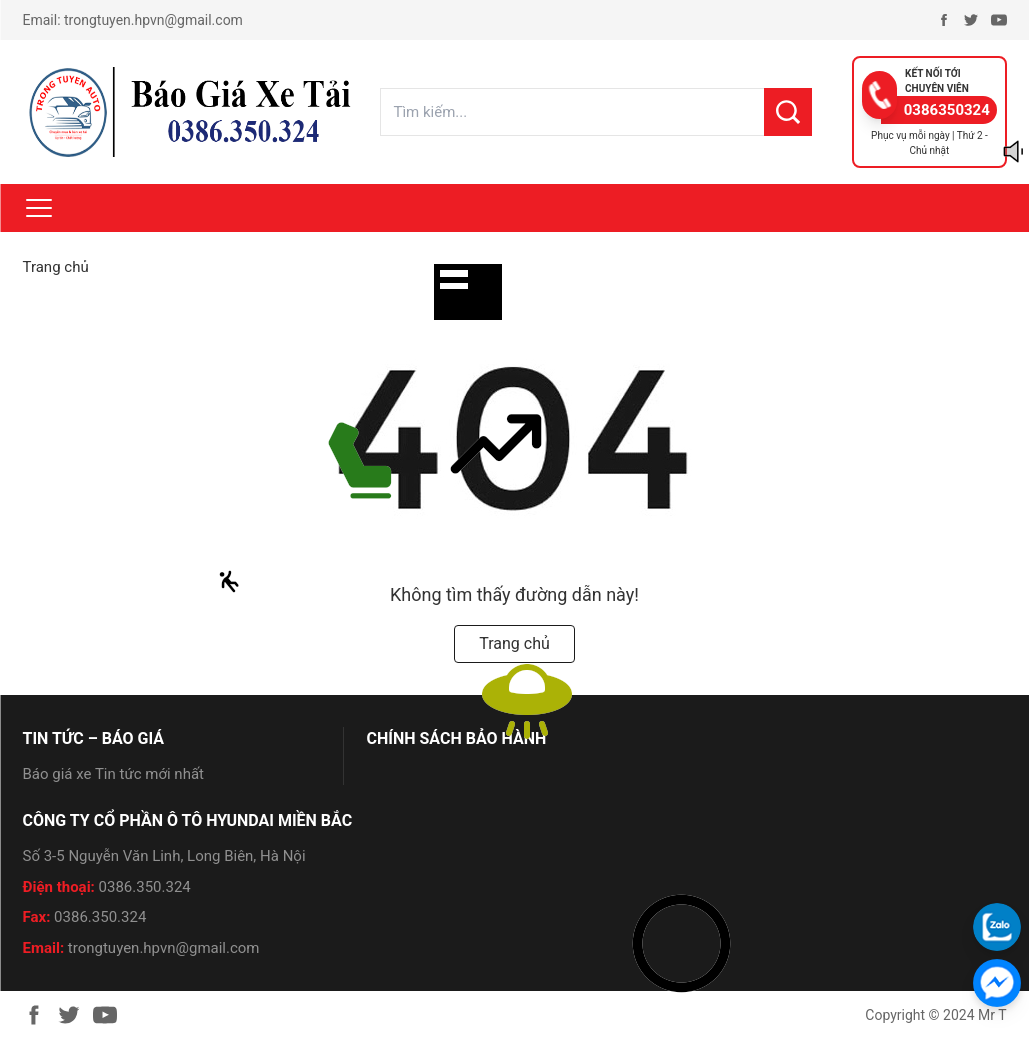 The height and width of the screenshot is (1039, 1029). Describe the element at coordinates (228, 581) in the screenshot. I see `indicates a slip or fall hazard warning` at that location.